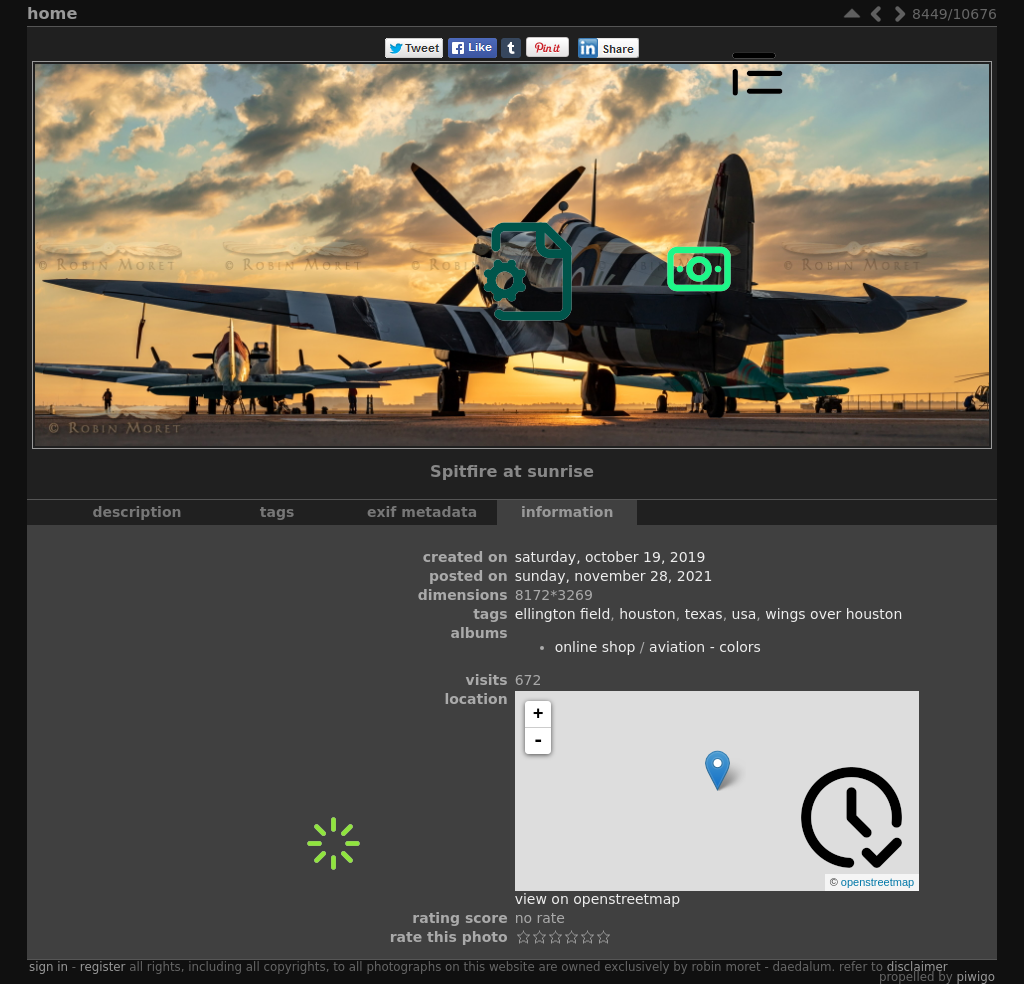  Describe the element at coordinates (333, 843) in the screenshot. I see `loading content in progress` at that location.